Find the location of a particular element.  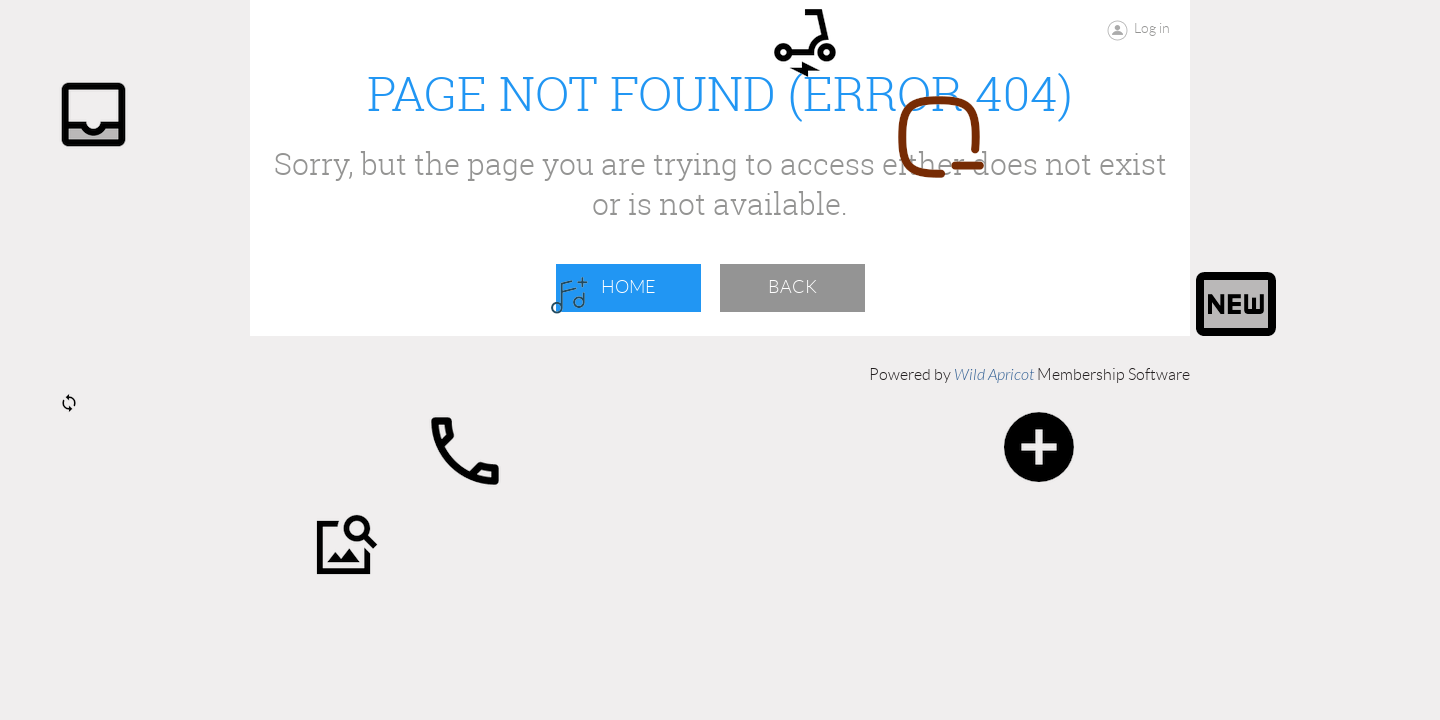

add a new song to your library is located at coordinates (570, 296).